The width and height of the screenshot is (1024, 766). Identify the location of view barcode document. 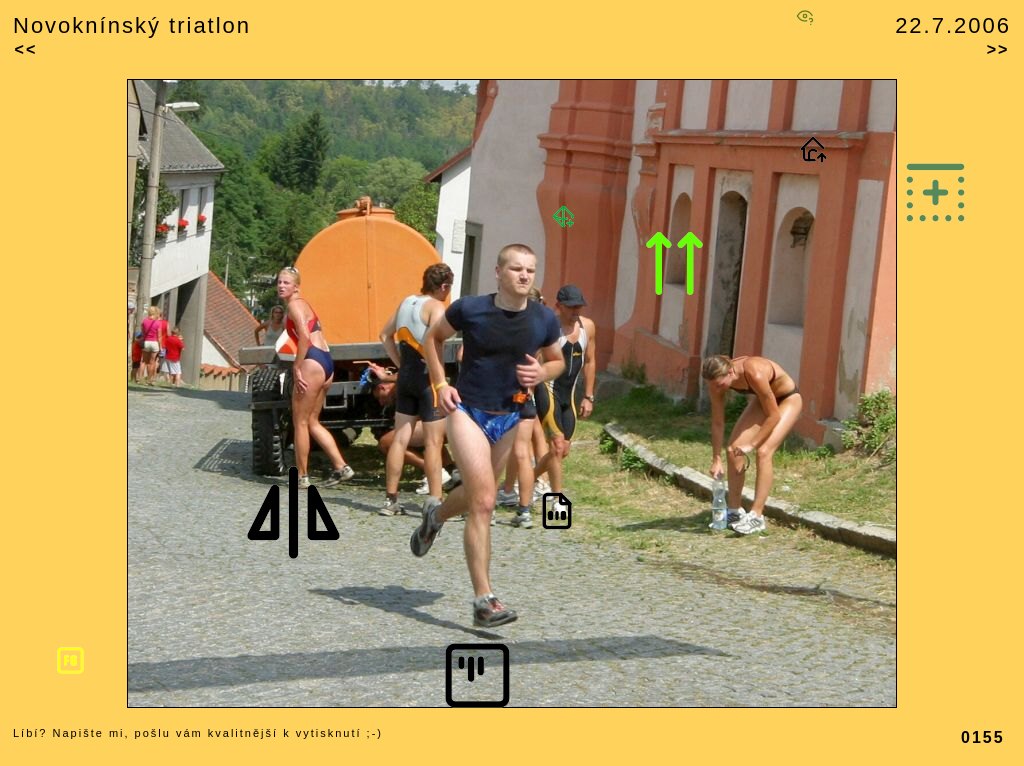
(557, 511).